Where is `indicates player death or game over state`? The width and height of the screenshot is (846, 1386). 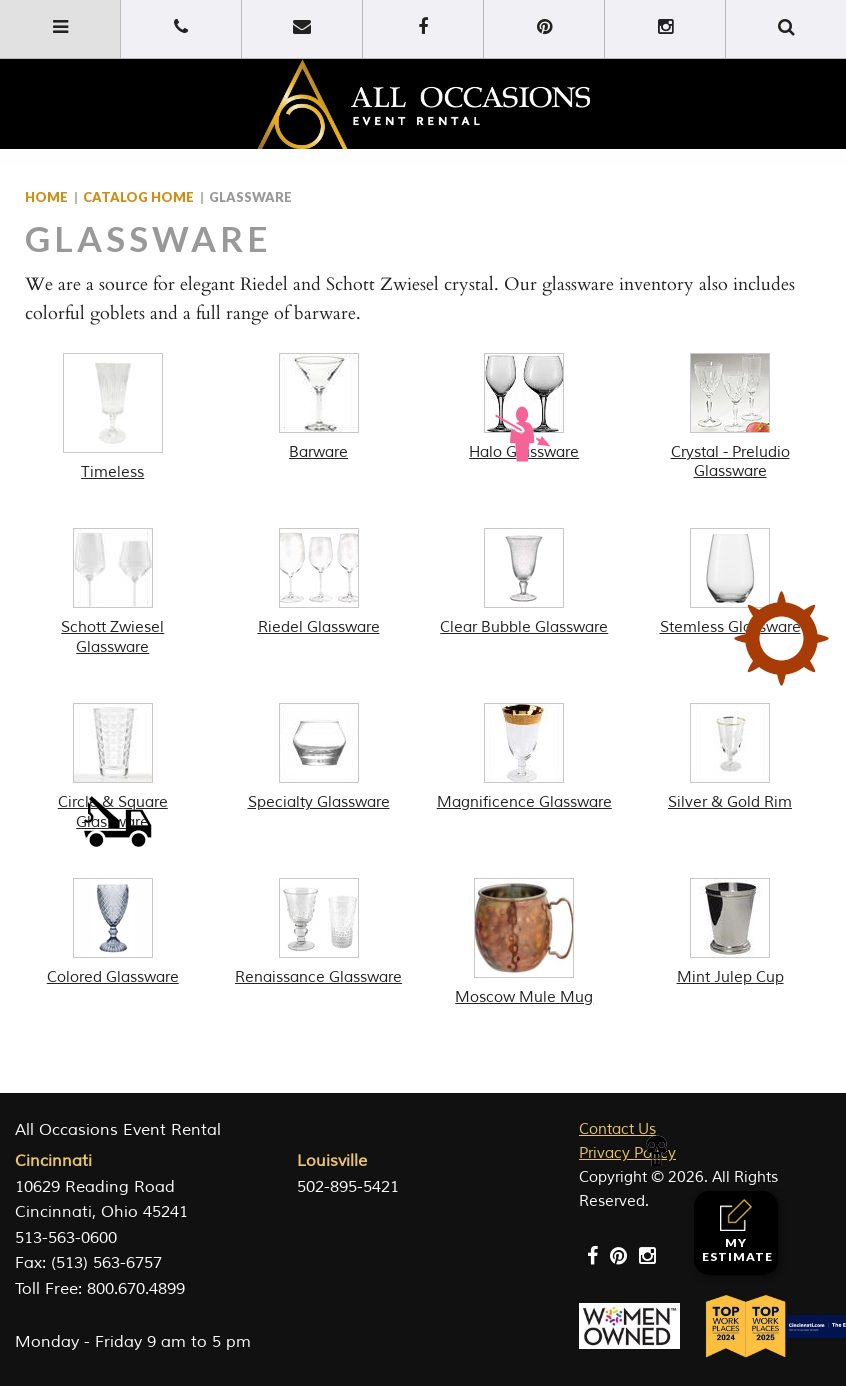
indicates player death or game over state is located at coordinates (656, 1150).